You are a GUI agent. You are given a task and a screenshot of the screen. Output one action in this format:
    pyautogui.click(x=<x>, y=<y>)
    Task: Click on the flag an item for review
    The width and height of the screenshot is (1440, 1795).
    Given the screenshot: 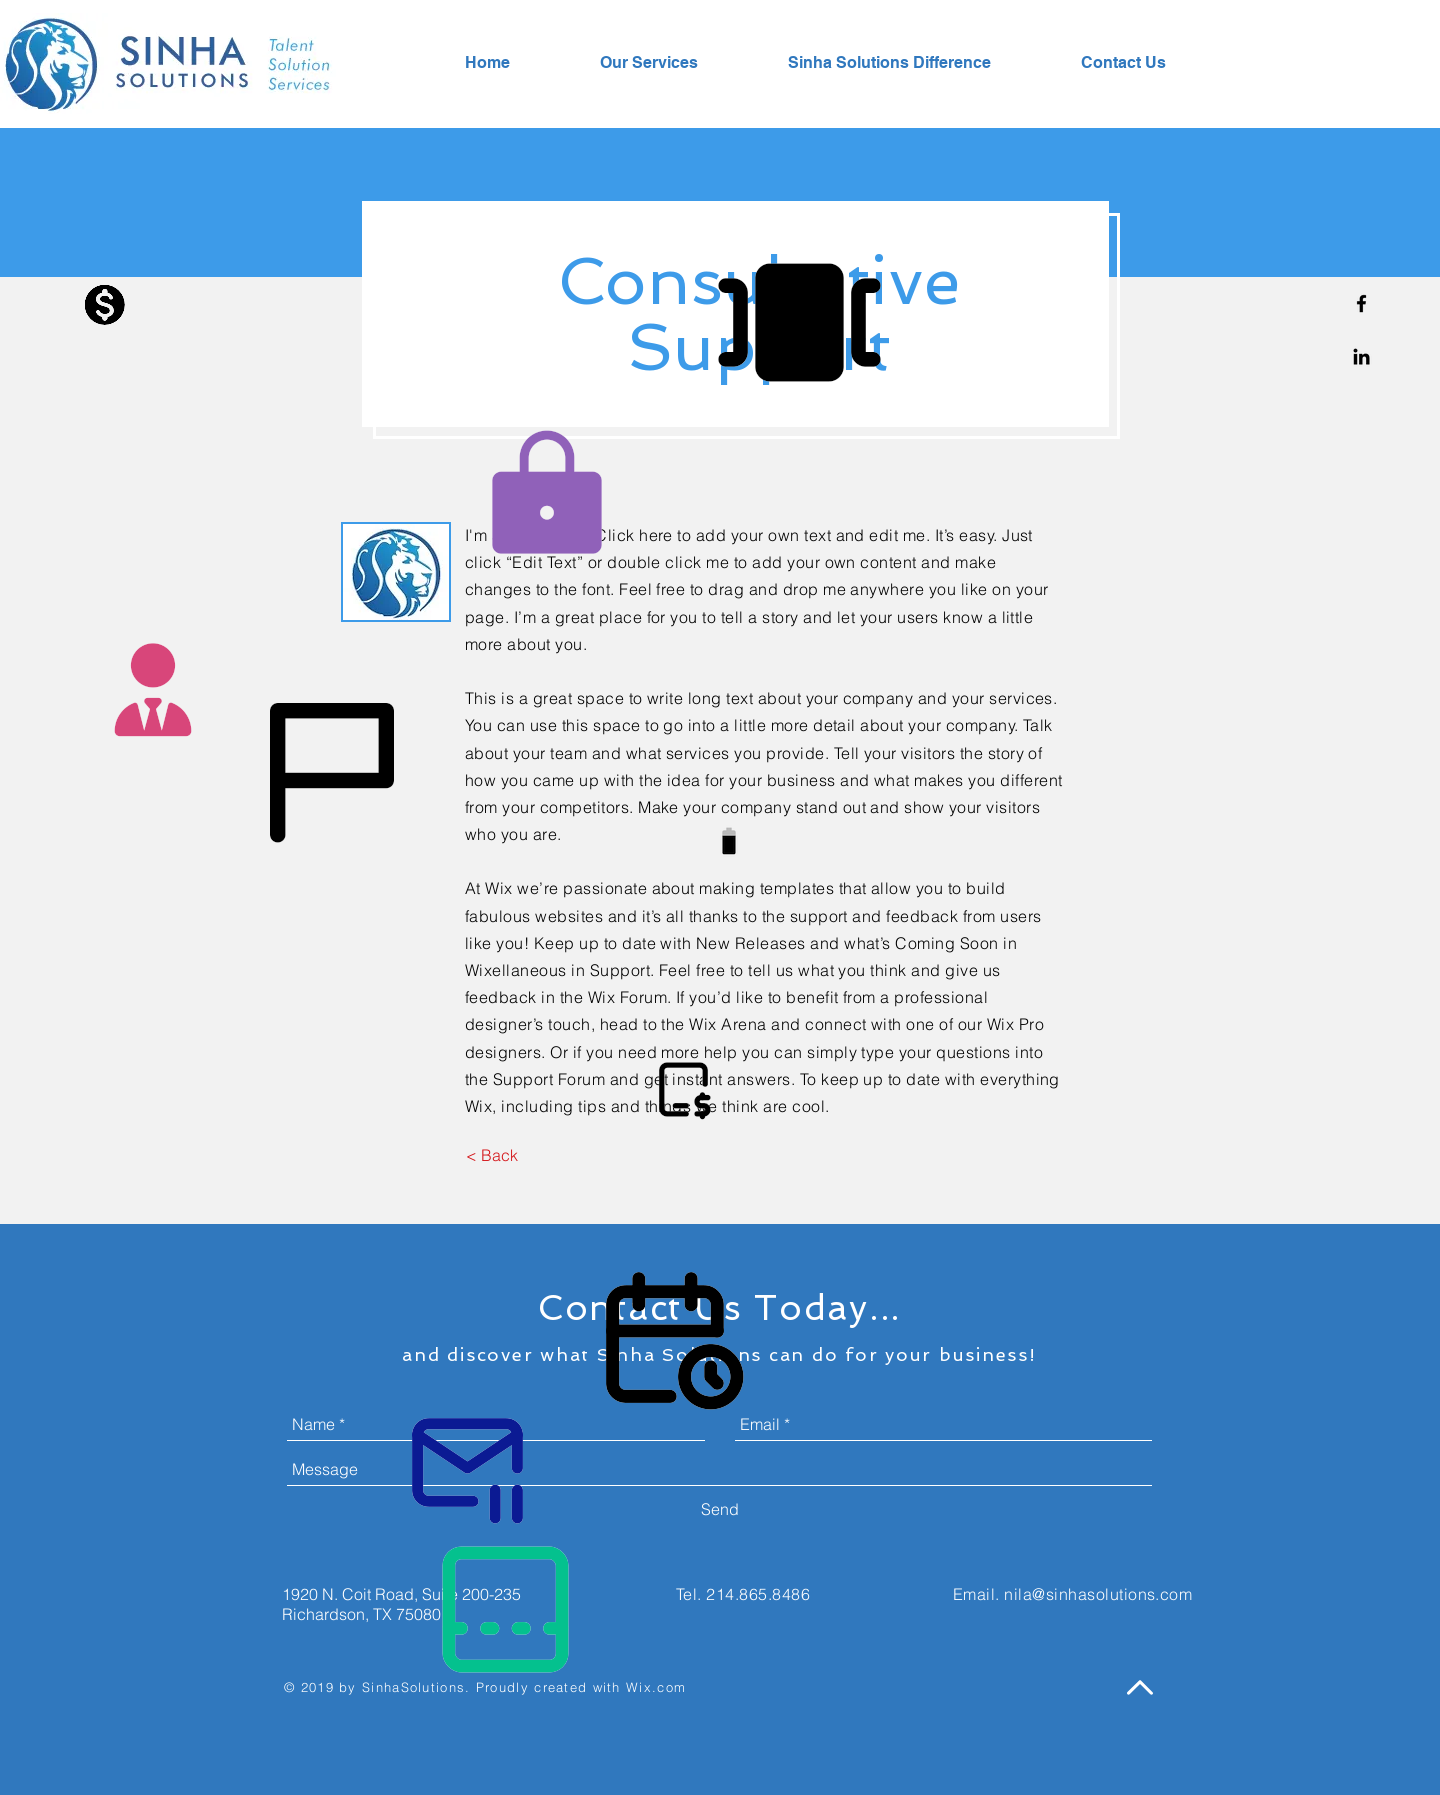 What is the action you would take?
    pyautogui.click(x=332, y=765)
    